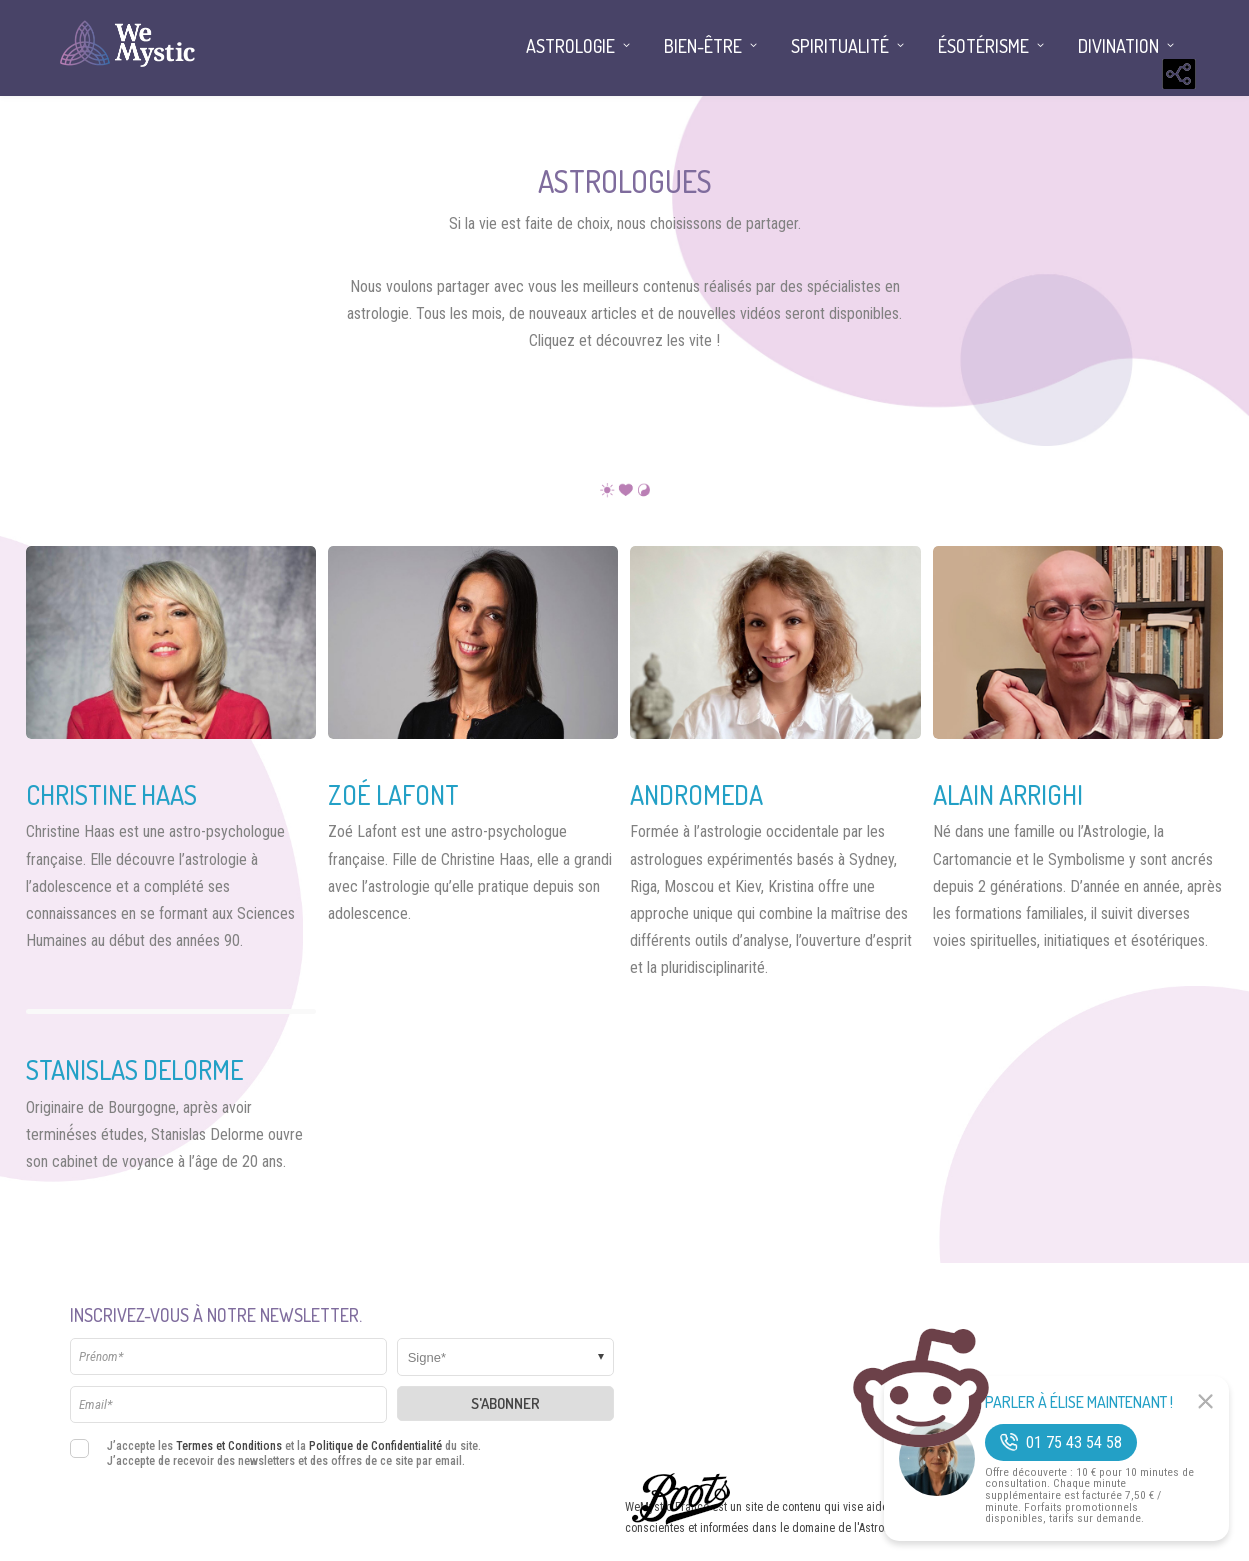  I want to click on open the Boots pharmacy app, so click(681, 1499).